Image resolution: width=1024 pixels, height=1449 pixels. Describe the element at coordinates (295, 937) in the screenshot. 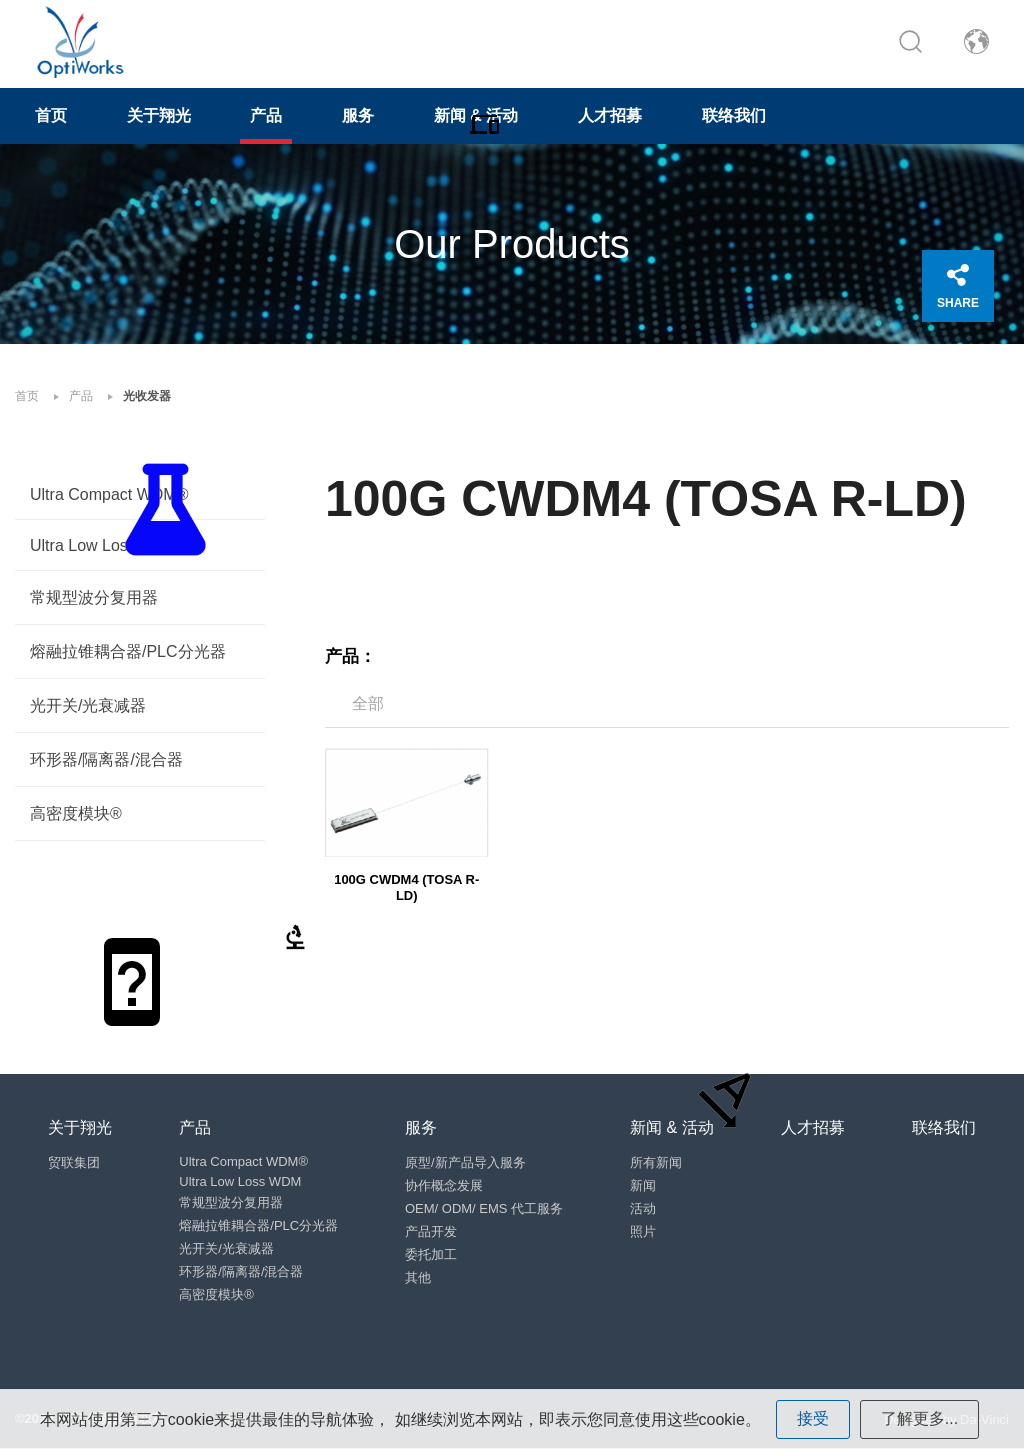

I see `access biotech or laboratory features` at that location.